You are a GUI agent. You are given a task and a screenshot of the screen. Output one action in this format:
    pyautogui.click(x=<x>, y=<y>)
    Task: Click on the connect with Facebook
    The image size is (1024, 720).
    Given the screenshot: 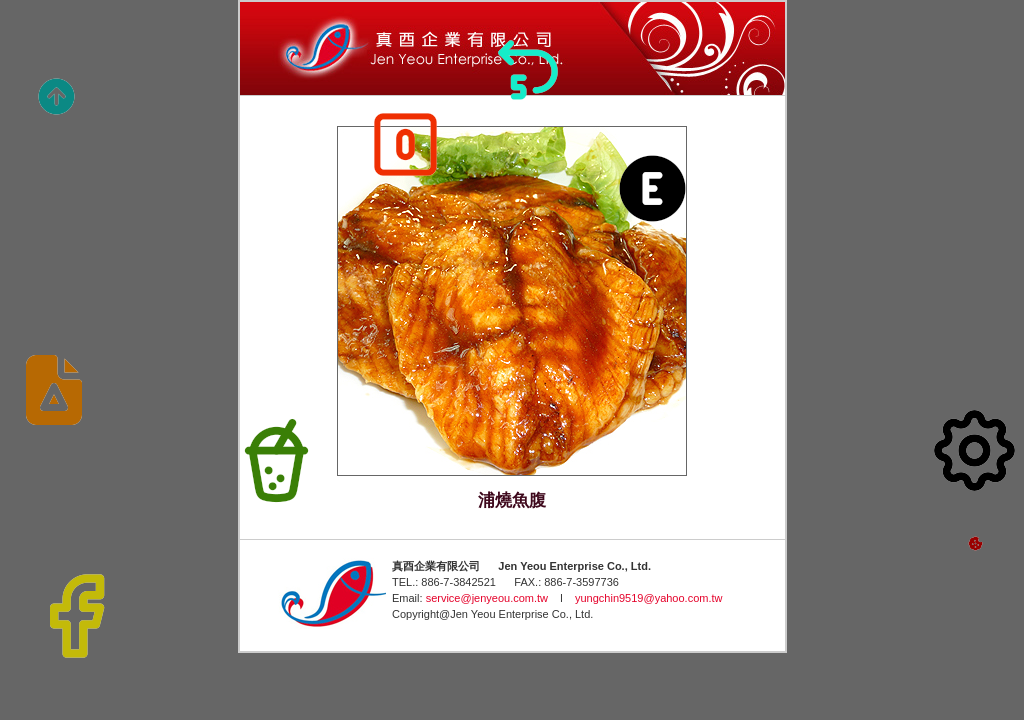 What is the action you would take?
    pyautogui.click(x=75, y=616)
    